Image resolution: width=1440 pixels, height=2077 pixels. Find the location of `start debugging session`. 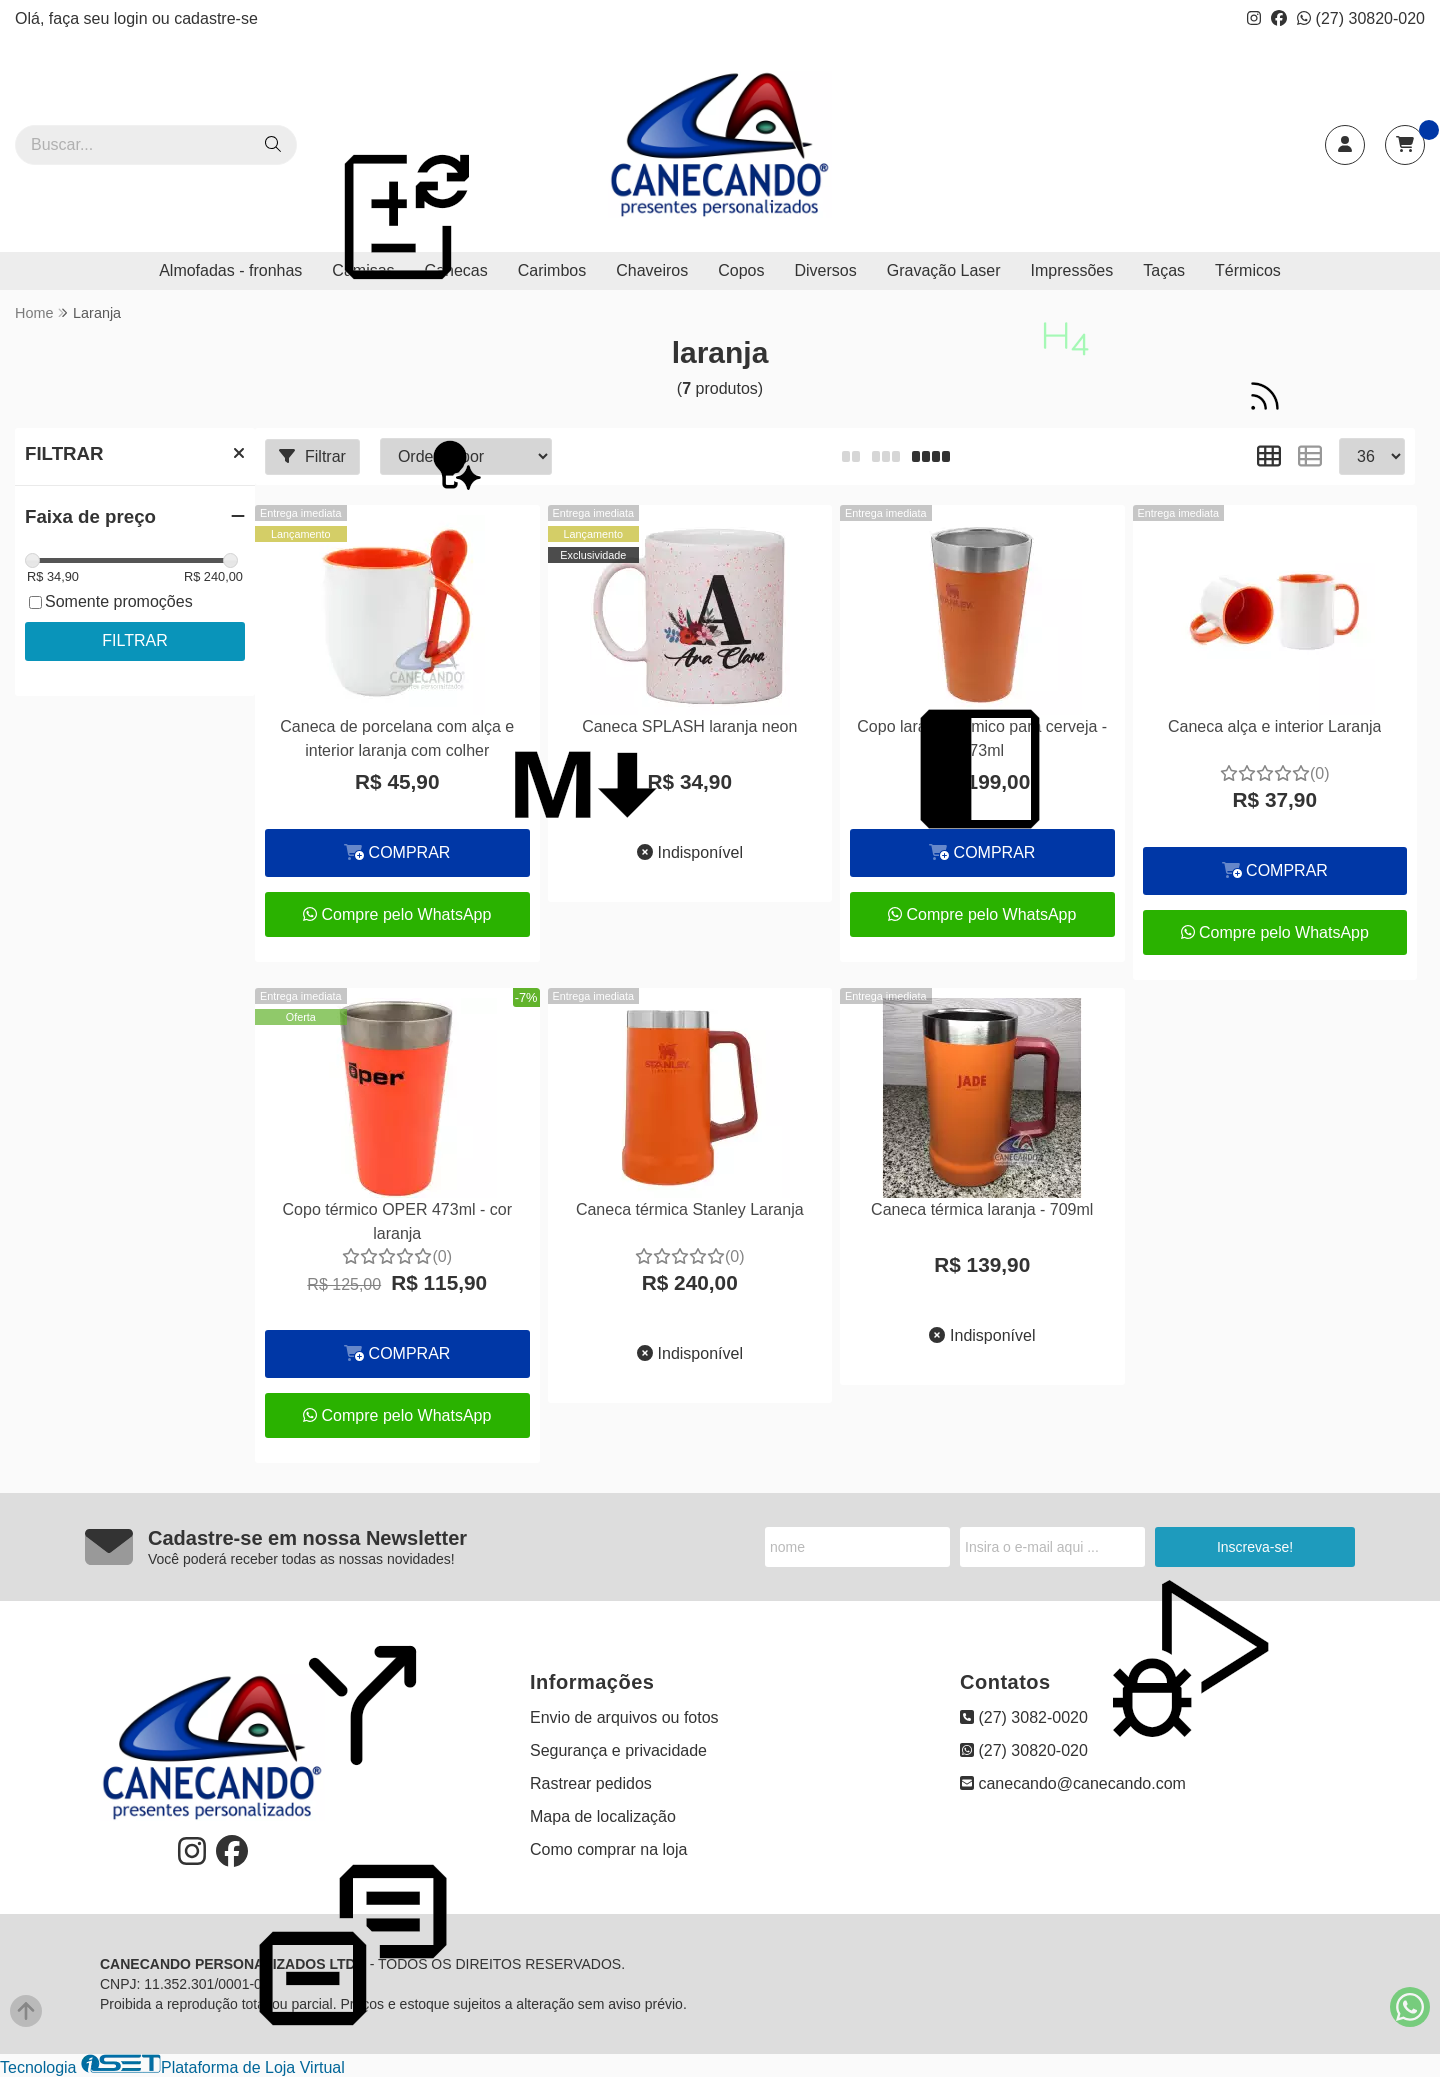

start debugging session is located at coordinates (1191, 1658).